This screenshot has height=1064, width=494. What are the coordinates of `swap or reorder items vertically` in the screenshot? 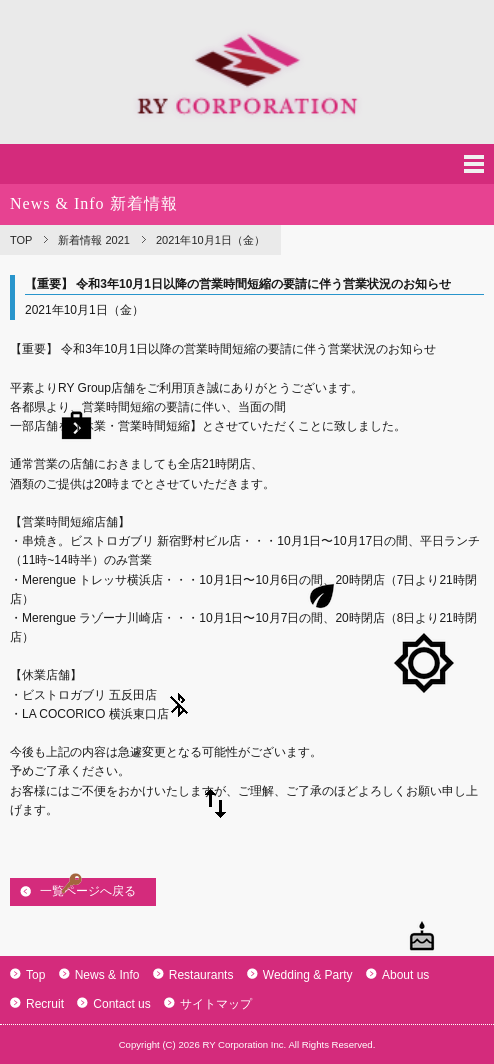 It's located at (215, 803).